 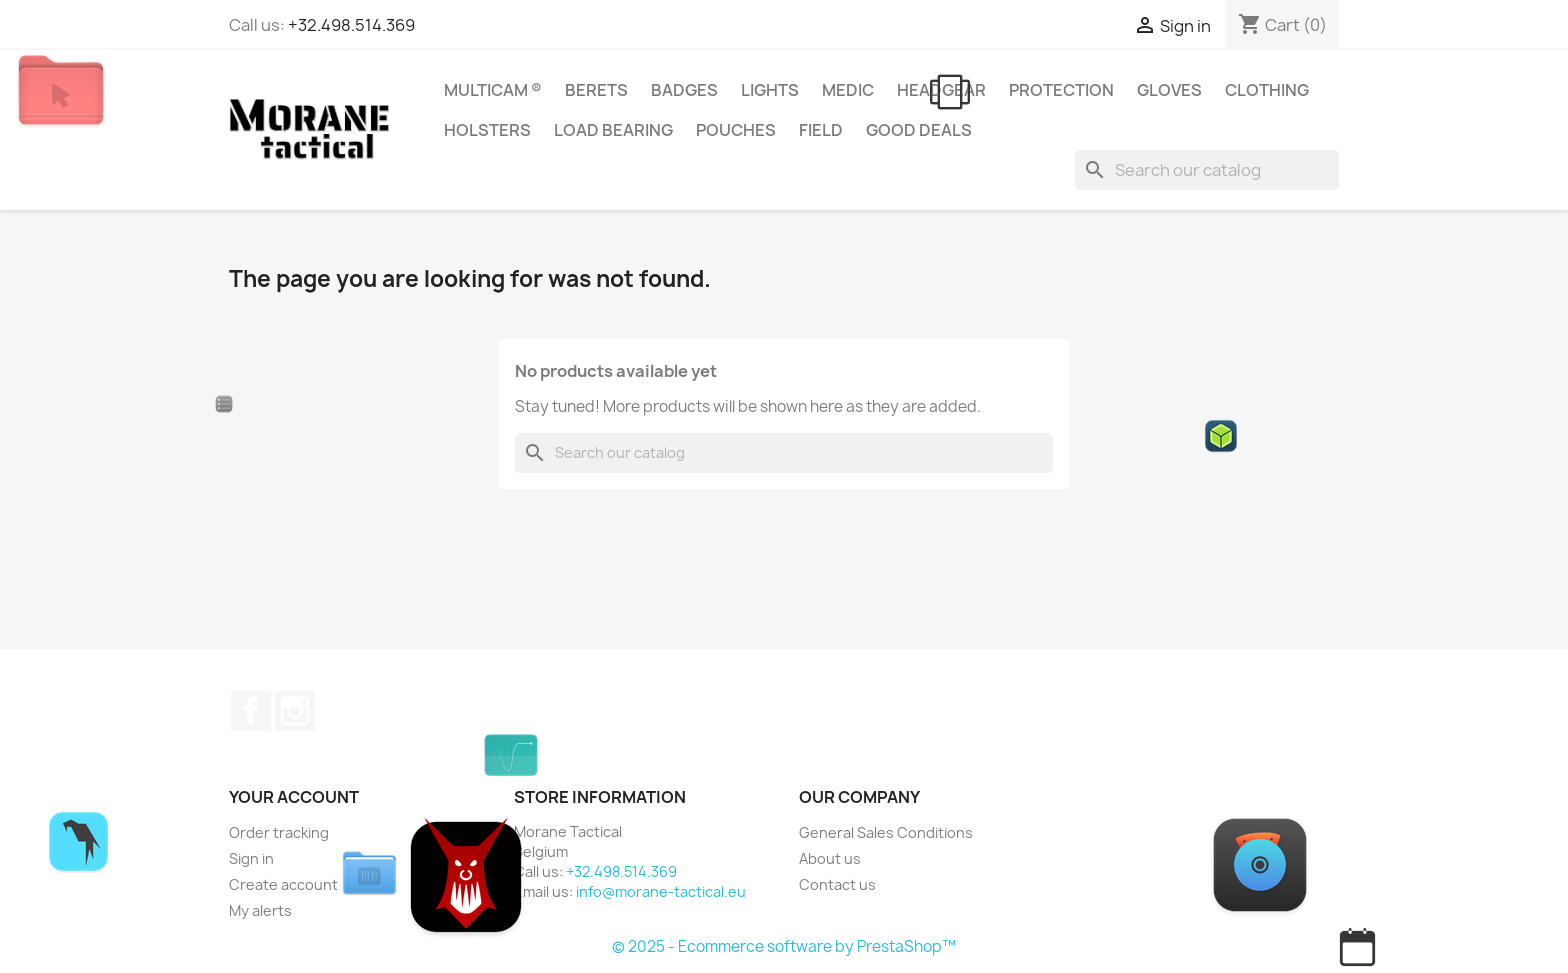 I want to click on launch the Parrot OS application, so click(x=78, y=841).